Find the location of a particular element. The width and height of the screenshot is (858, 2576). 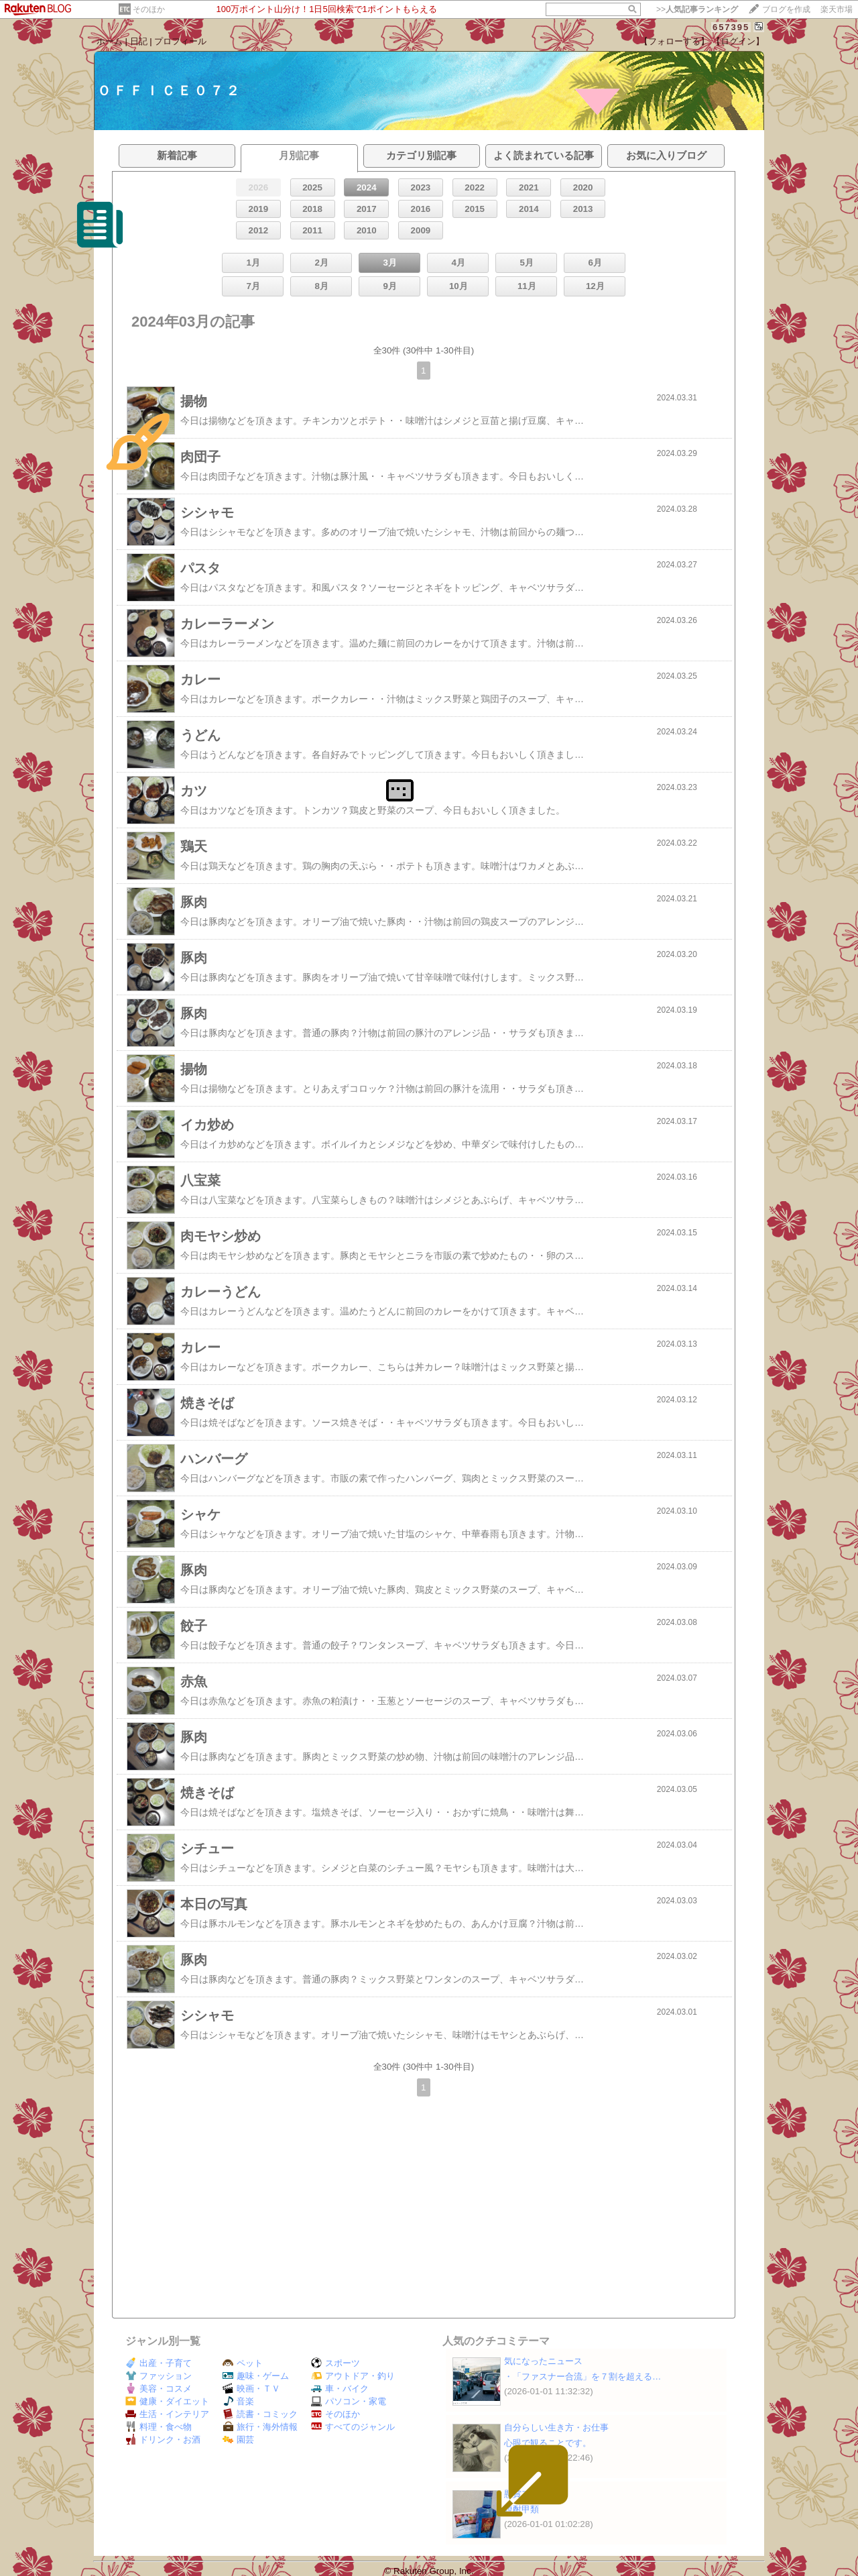

adjust image aspect ratio settings is located at coordinates (400, 790).